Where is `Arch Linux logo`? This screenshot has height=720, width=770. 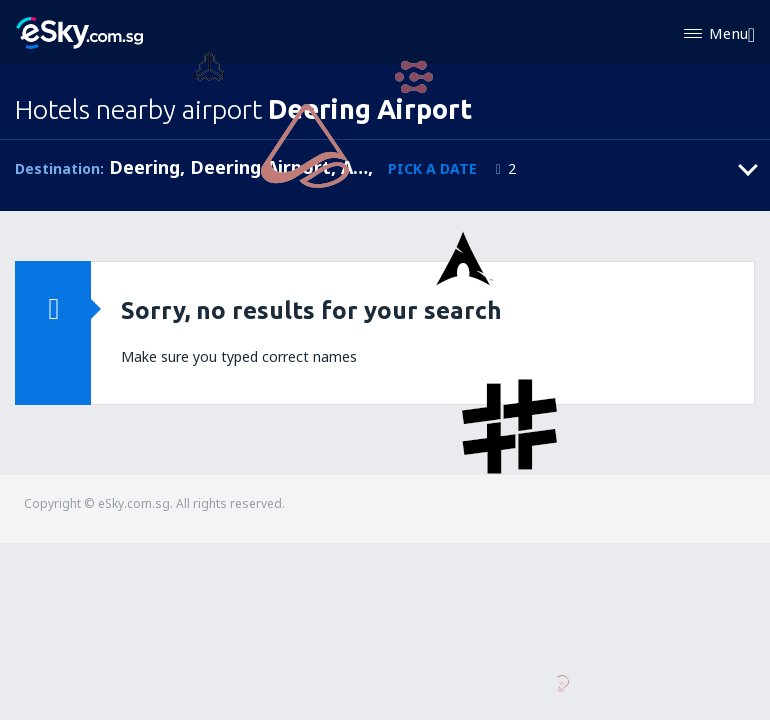 Arch Linux logo is located at coordinates (464, 258).